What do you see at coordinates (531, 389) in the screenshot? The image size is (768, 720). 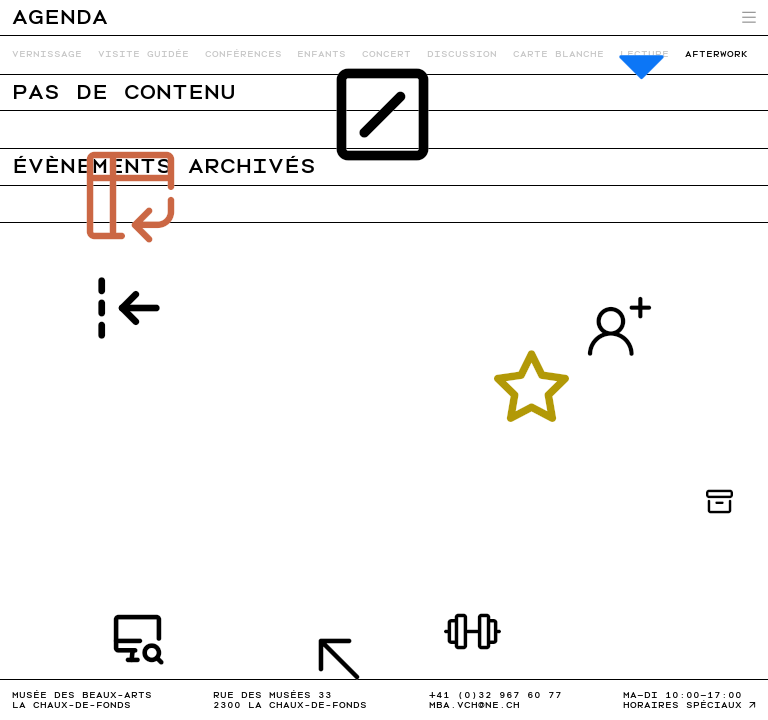 I see `add item to favorites` at bounding box center [531, 389].